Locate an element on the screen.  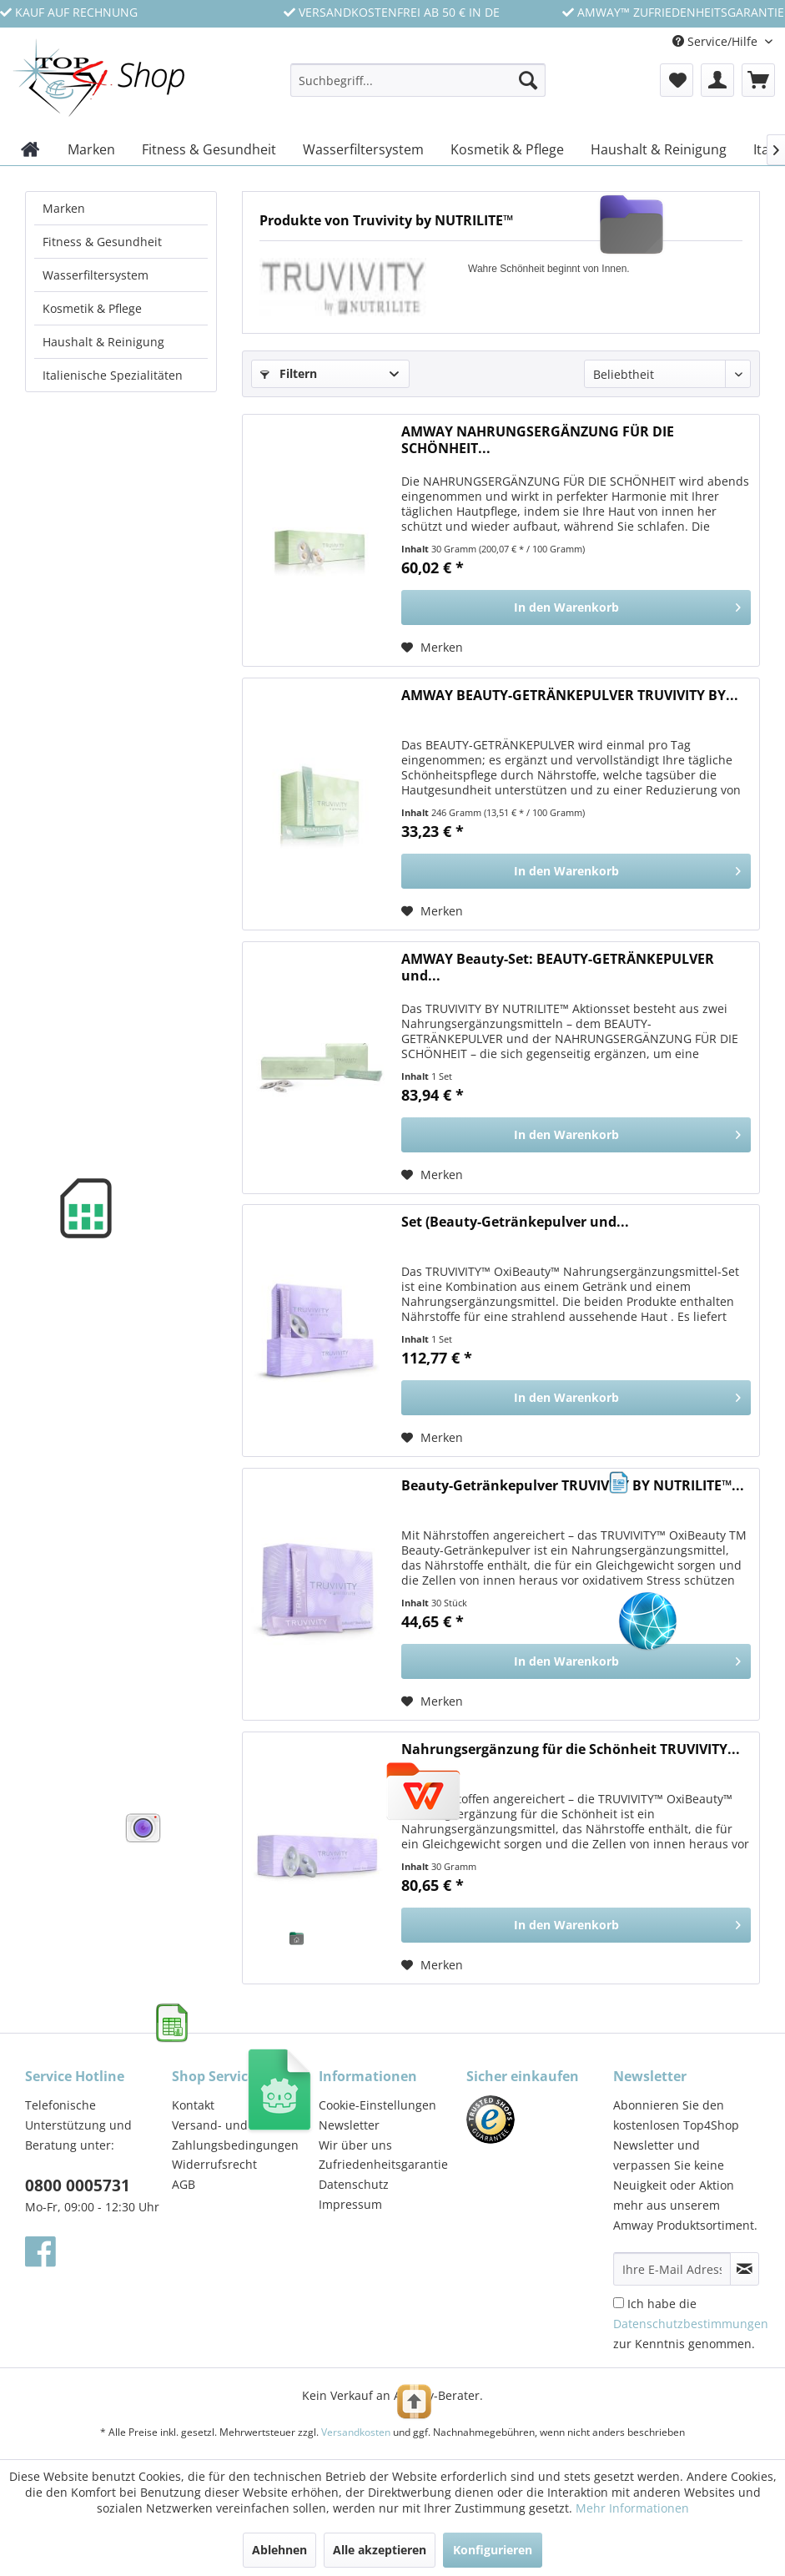
access network settings is located at coordinates (647, 1621).